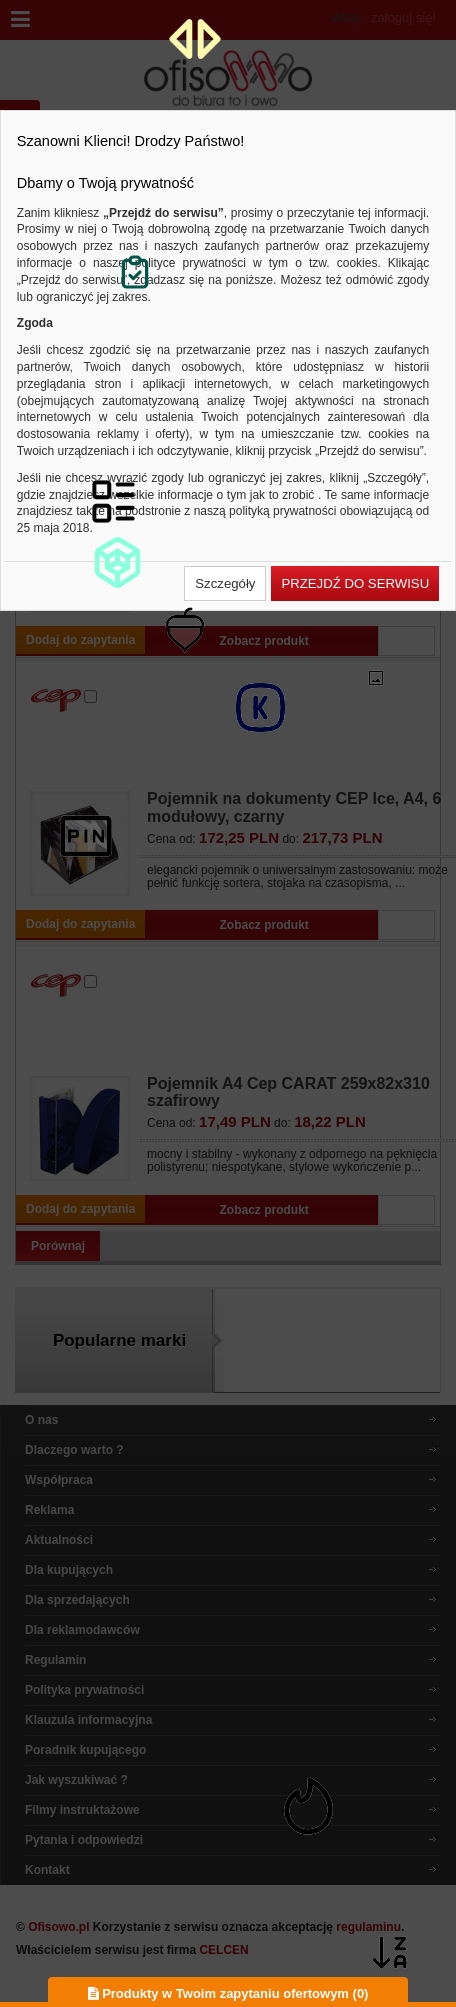  Describe the element at coordinates (308, 1807) in the screenshot. I see `open tinder dating app` at that location.